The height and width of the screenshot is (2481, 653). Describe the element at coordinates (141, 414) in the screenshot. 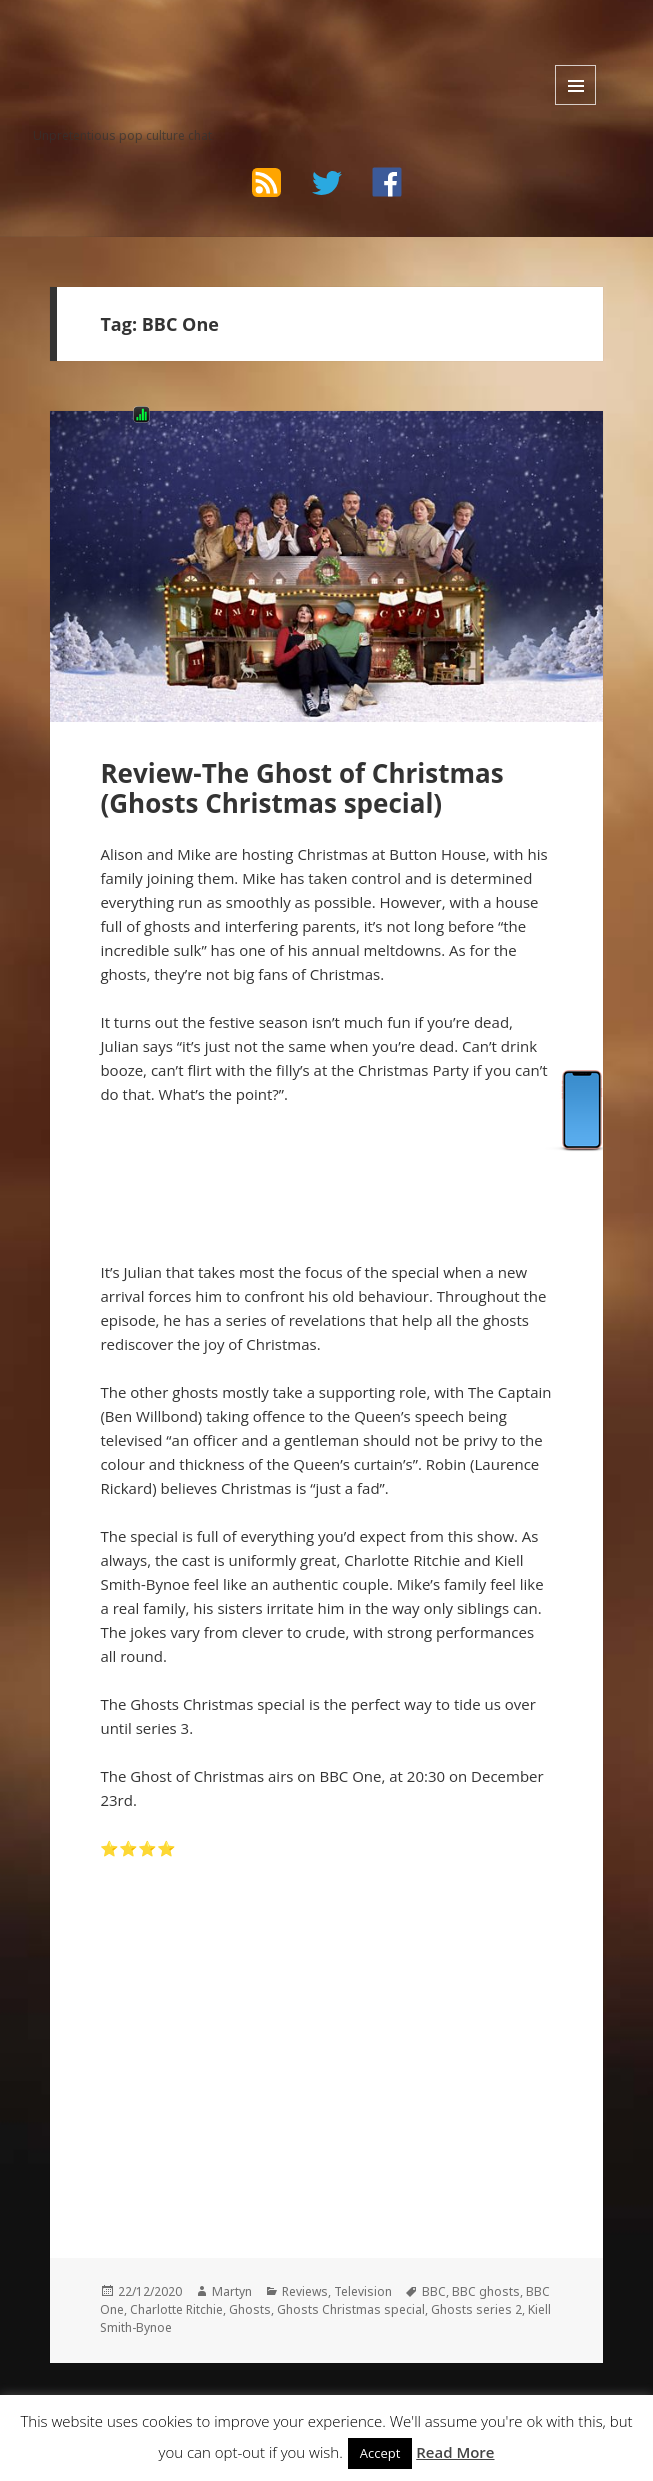

I see `open apple numbers spreadsheet app` at that location.